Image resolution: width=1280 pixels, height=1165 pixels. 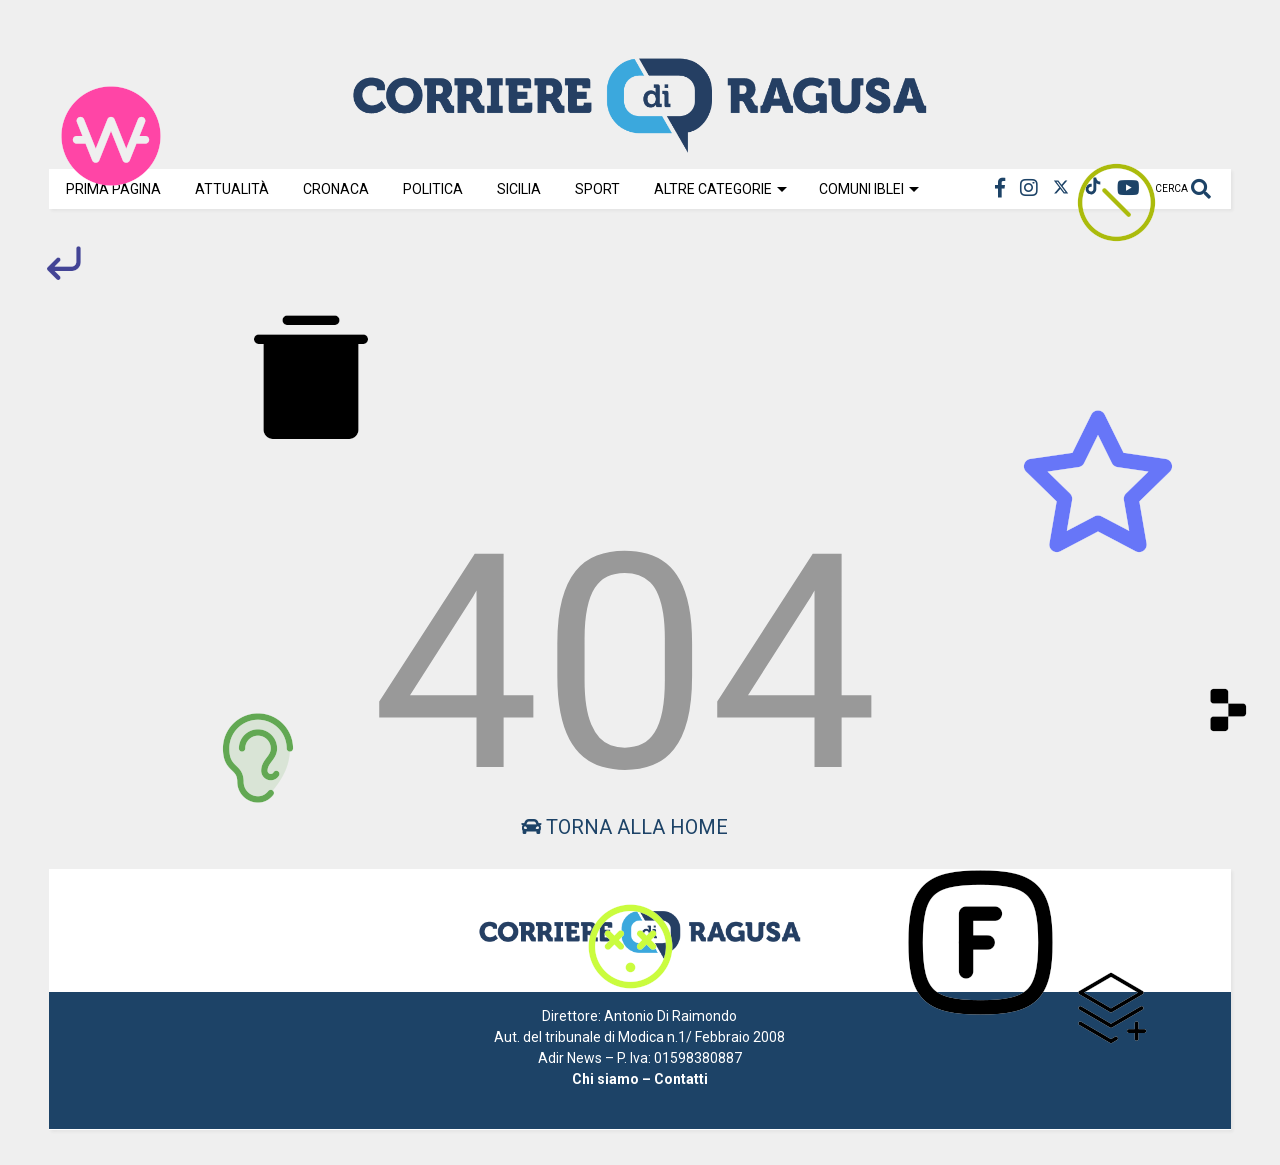 I want to click on return or enter key action, so click(x=65, y=262).